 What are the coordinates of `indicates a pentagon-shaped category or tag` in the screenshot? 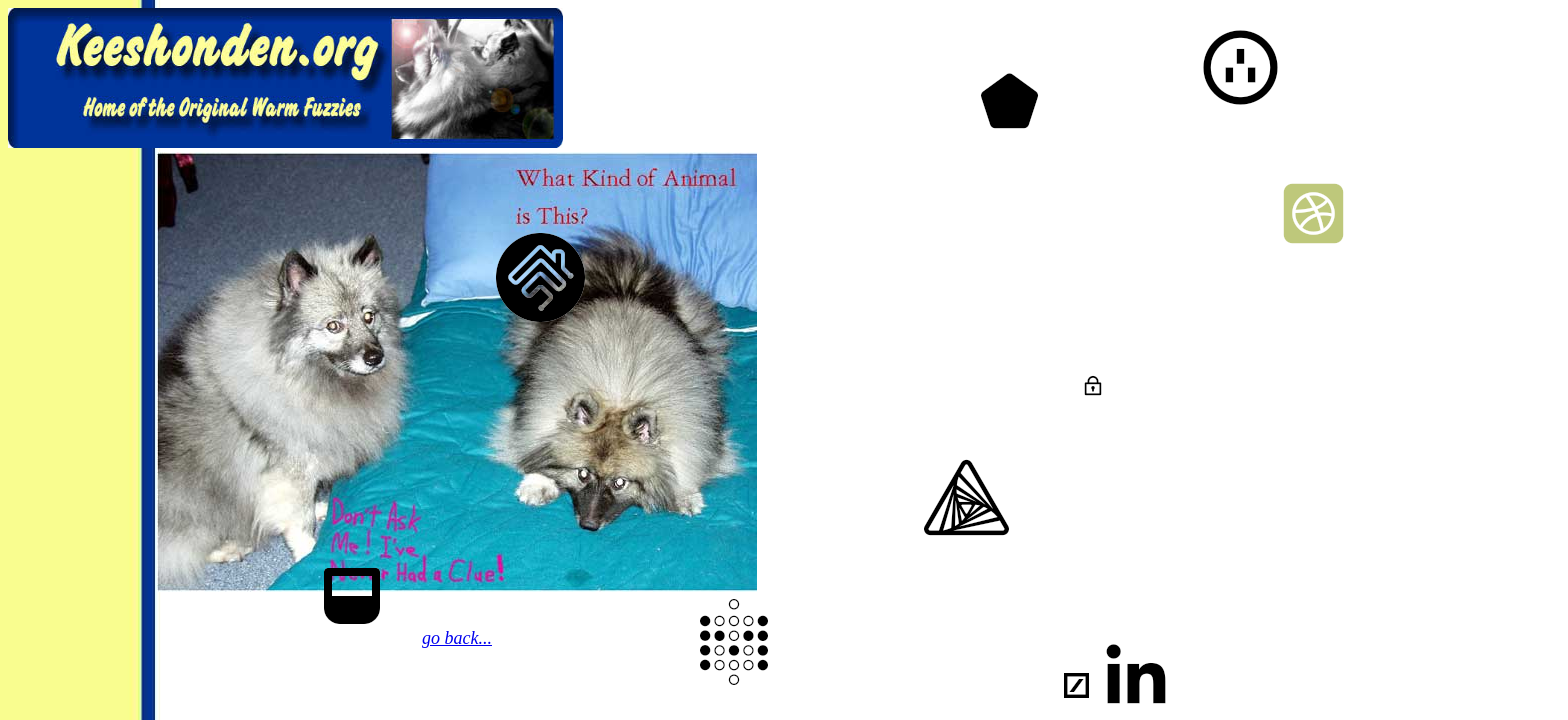 It's located at (1009, 101).